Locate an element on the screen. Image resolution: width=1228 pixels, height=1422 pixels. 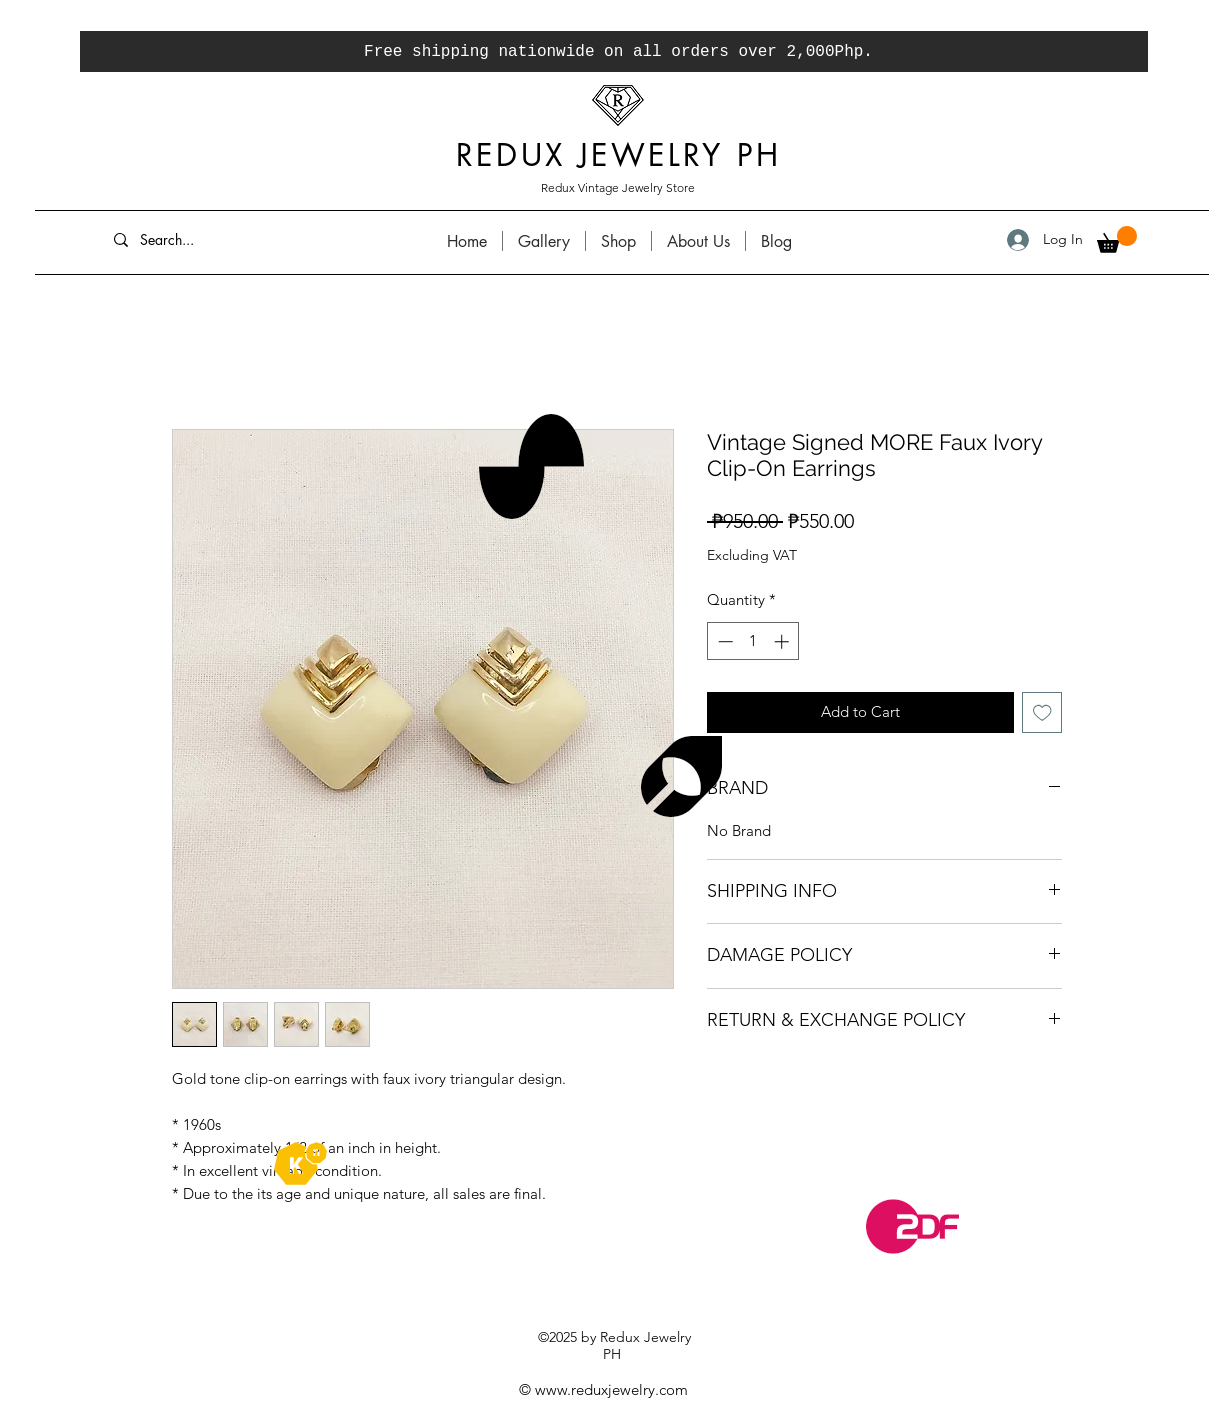
ZDF German television network logo is located at coordinates (912, 1226).